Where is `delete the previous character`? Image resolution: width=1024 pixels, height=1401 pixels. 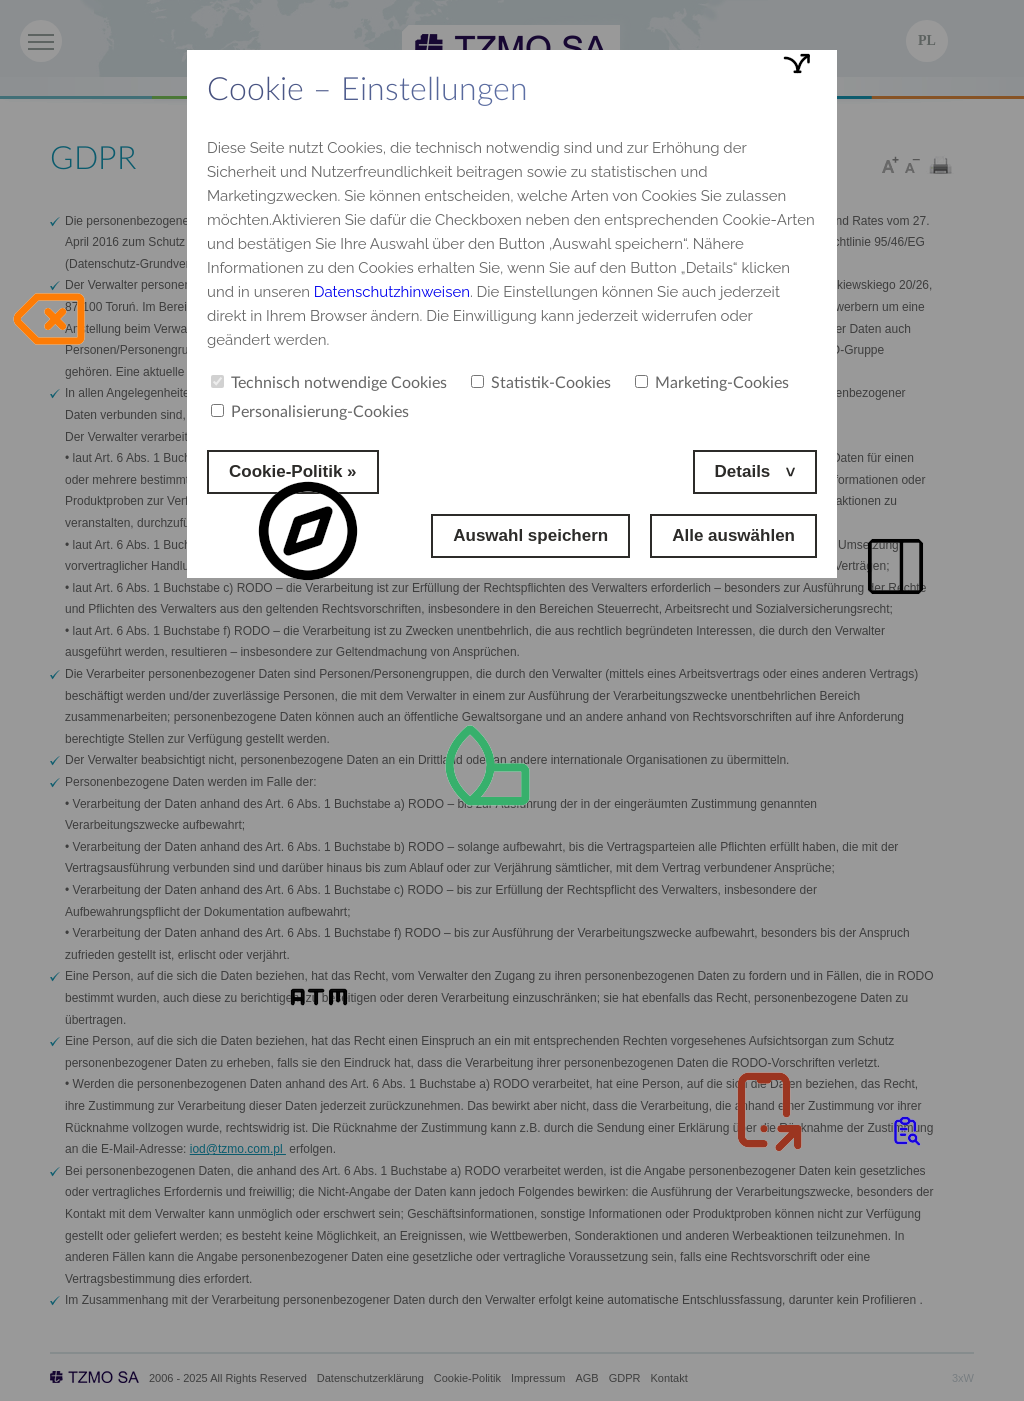
delete the previous character is located at coordinates (48, 319).